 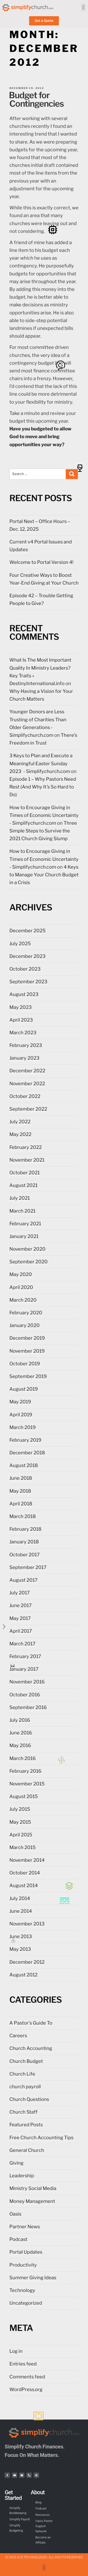 I want to click on navigate to the next item or page, so click(x=4, y=1627).